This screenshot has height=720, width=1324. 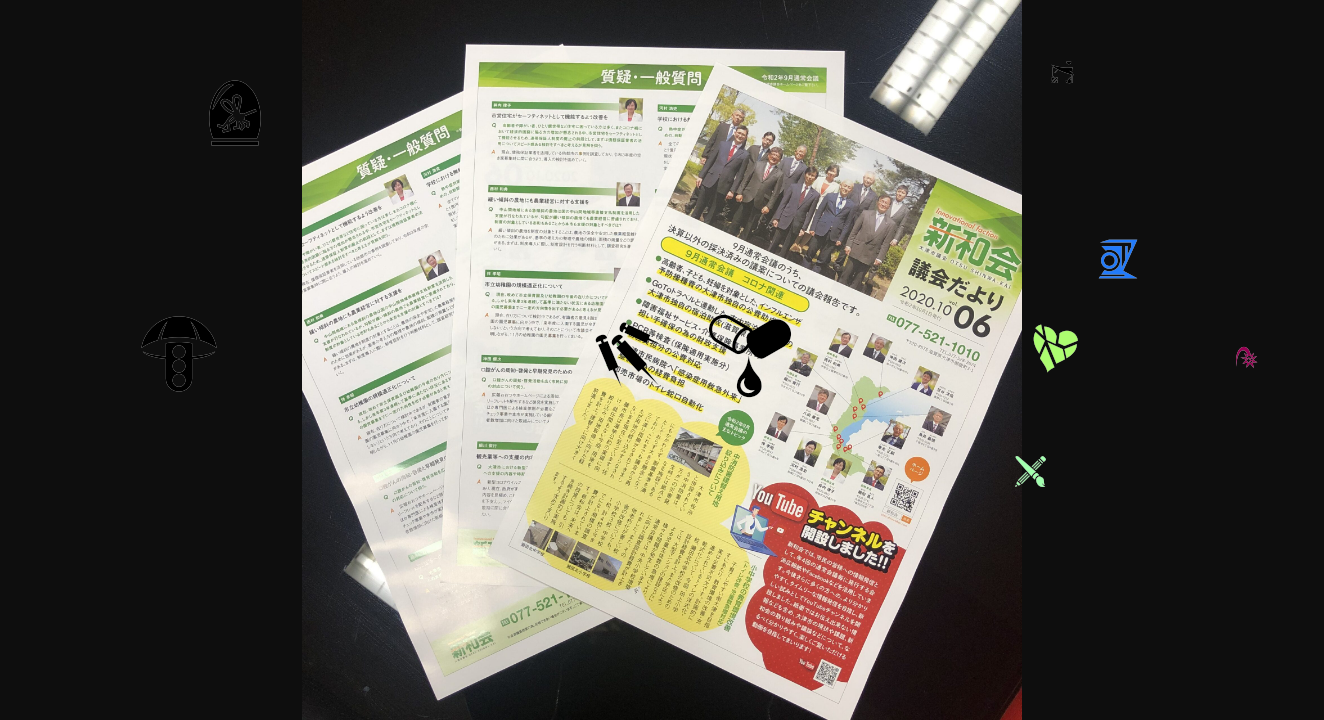 I want to click on access drawing and editing tools, so click(x=1030, y=471).